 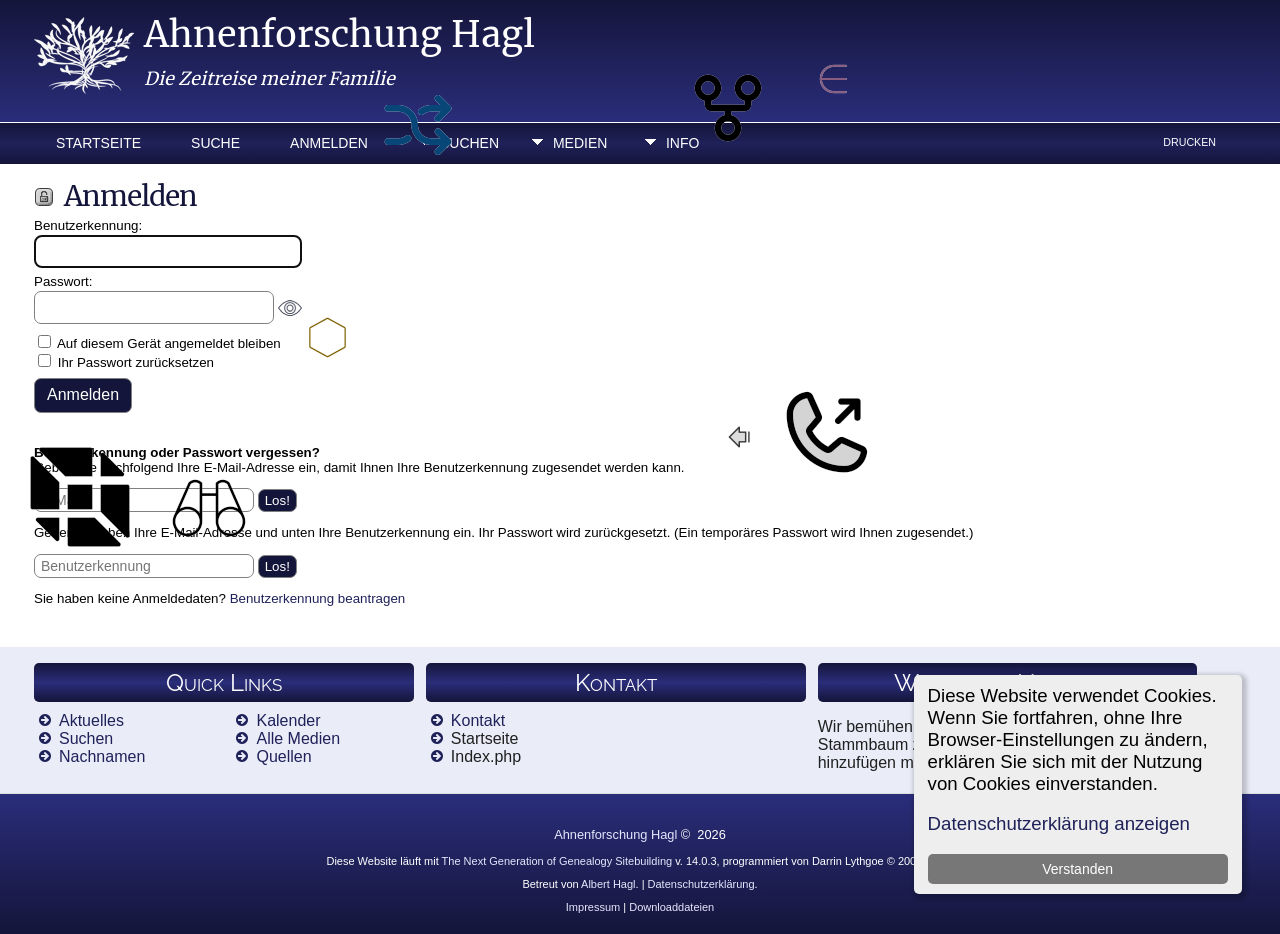 I want to click on indicates set membership in mathematical notation, so click(x=834, y=79).